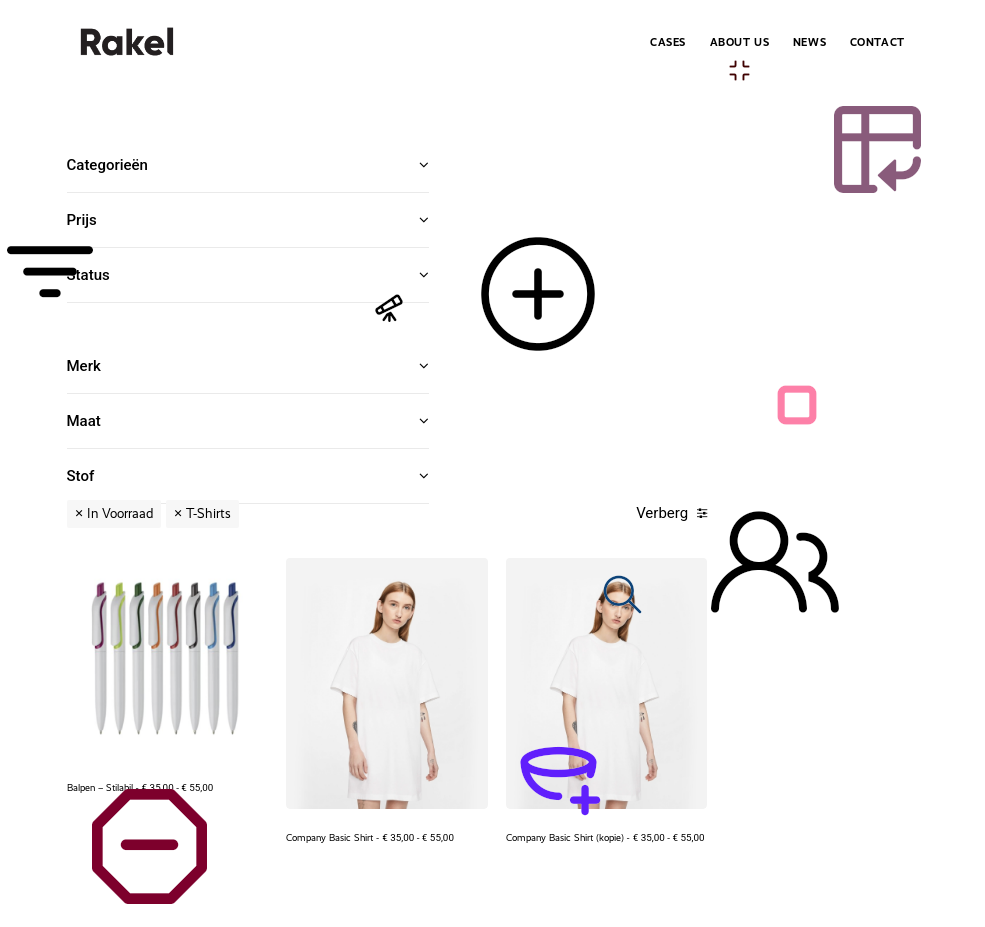 The image size is (985, 927). What do you see at coordinates (558, 773) in the screenshot?
I see `add a new 3D hemisphere object` at bounding box center [558, 773].